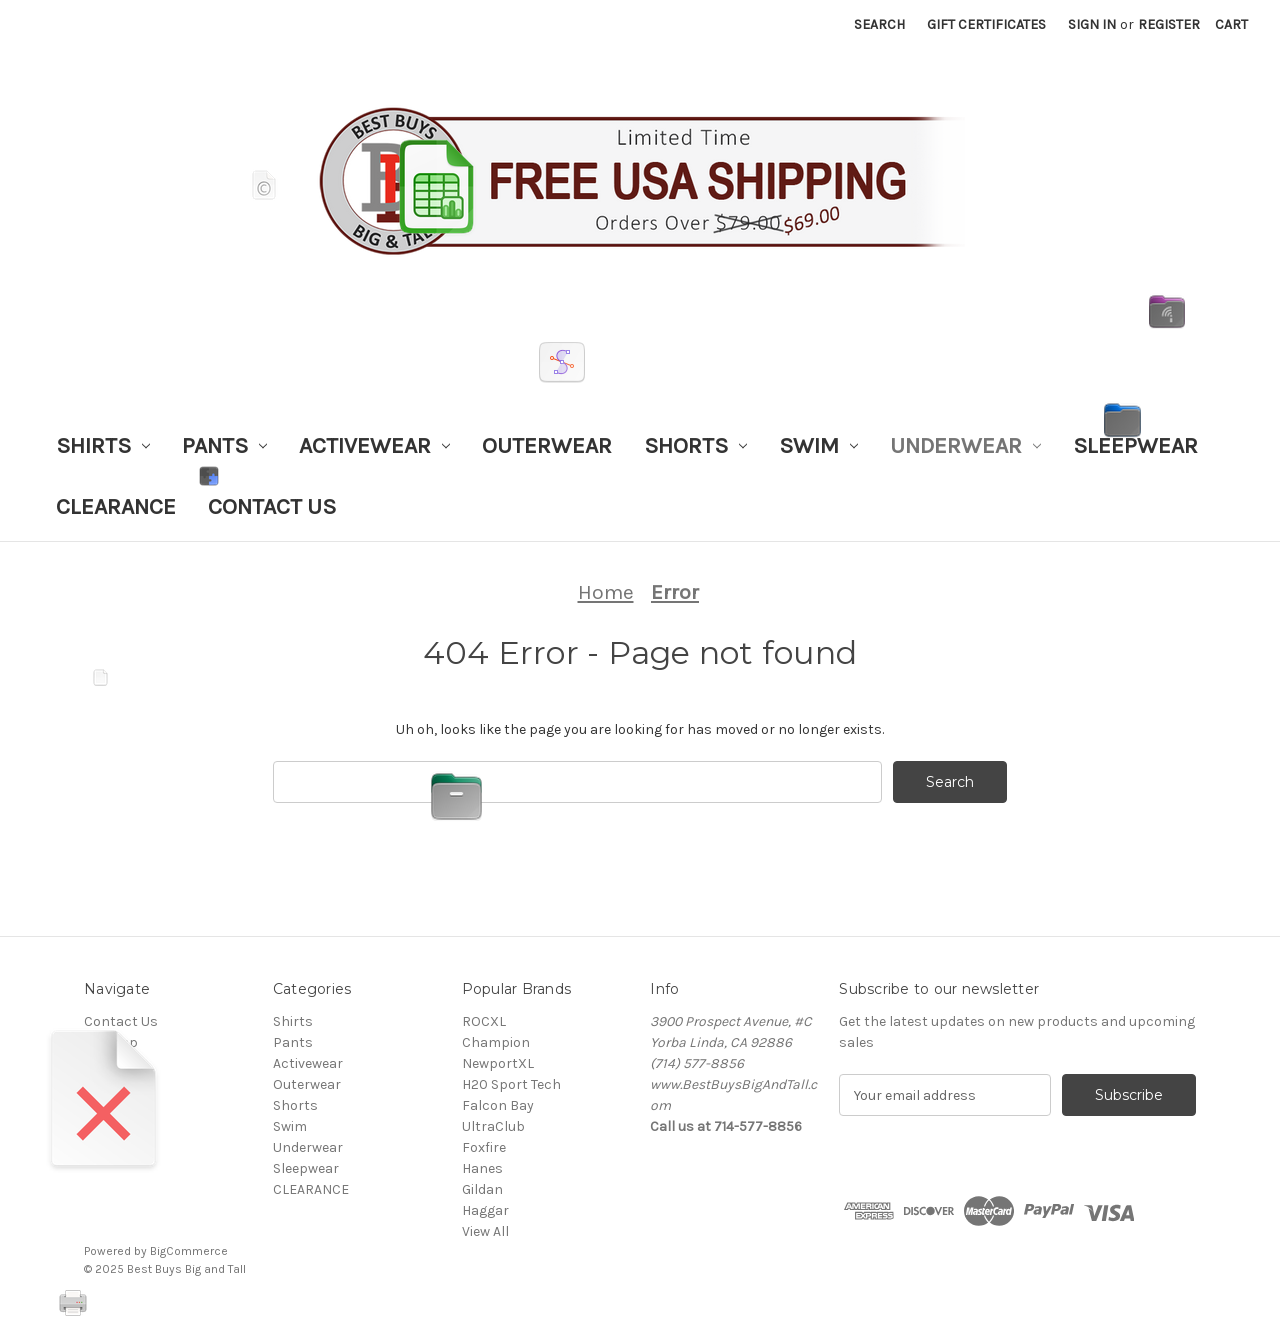  Describe the element at coordinates (103, 1100) in the screenshot. I see `a broken or invalid symbolic link file` at that location.